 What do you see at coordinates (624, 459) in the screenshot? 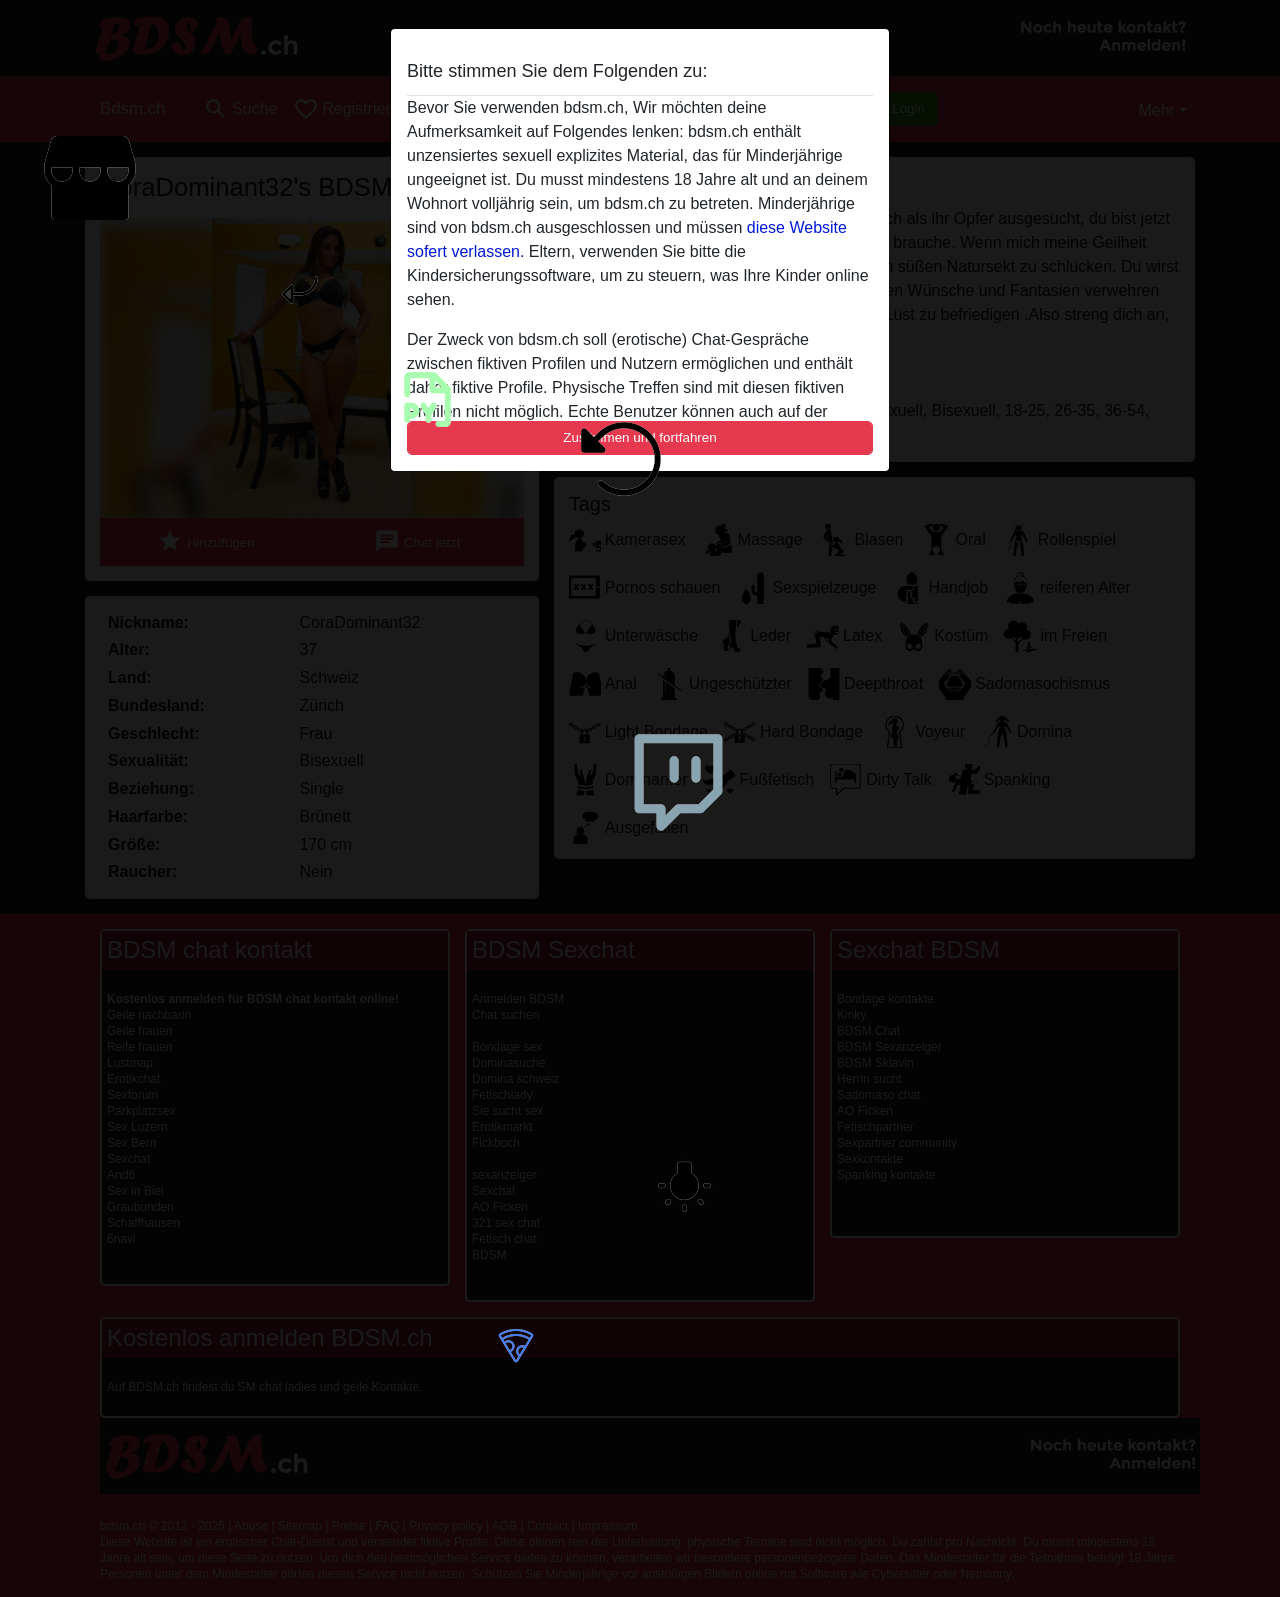
I see `undo the last action` at bounding box center [624, 459].